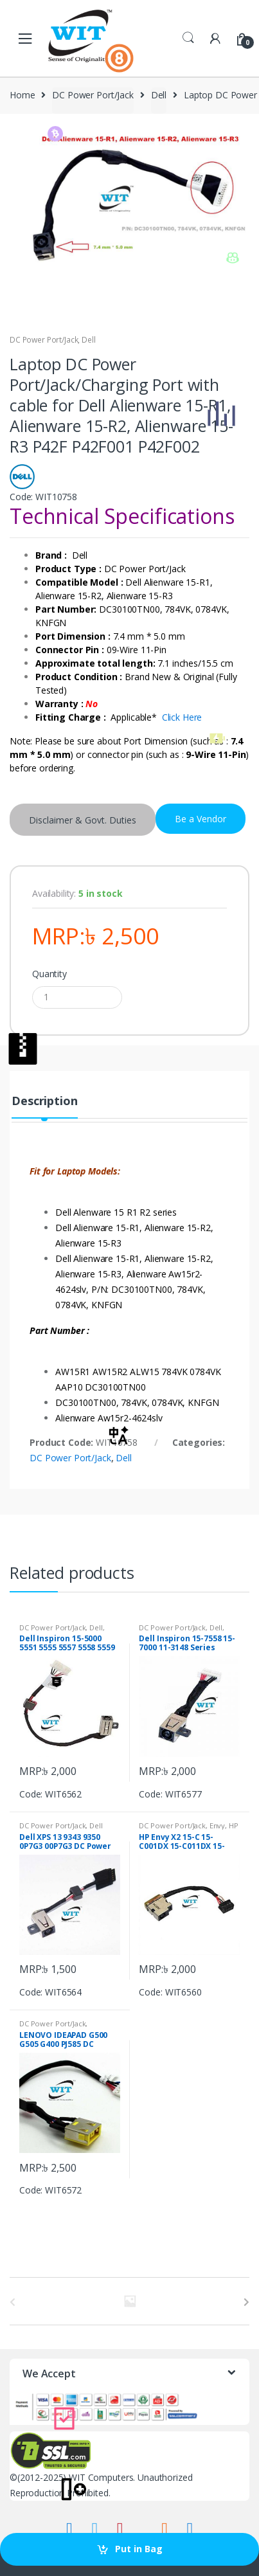 This screenshot has width=259, height=2576. What do you see at coordinates (73, 2489) in the screenshot?
I see `insert a new column to the right` at bounding box center [73, 2489].